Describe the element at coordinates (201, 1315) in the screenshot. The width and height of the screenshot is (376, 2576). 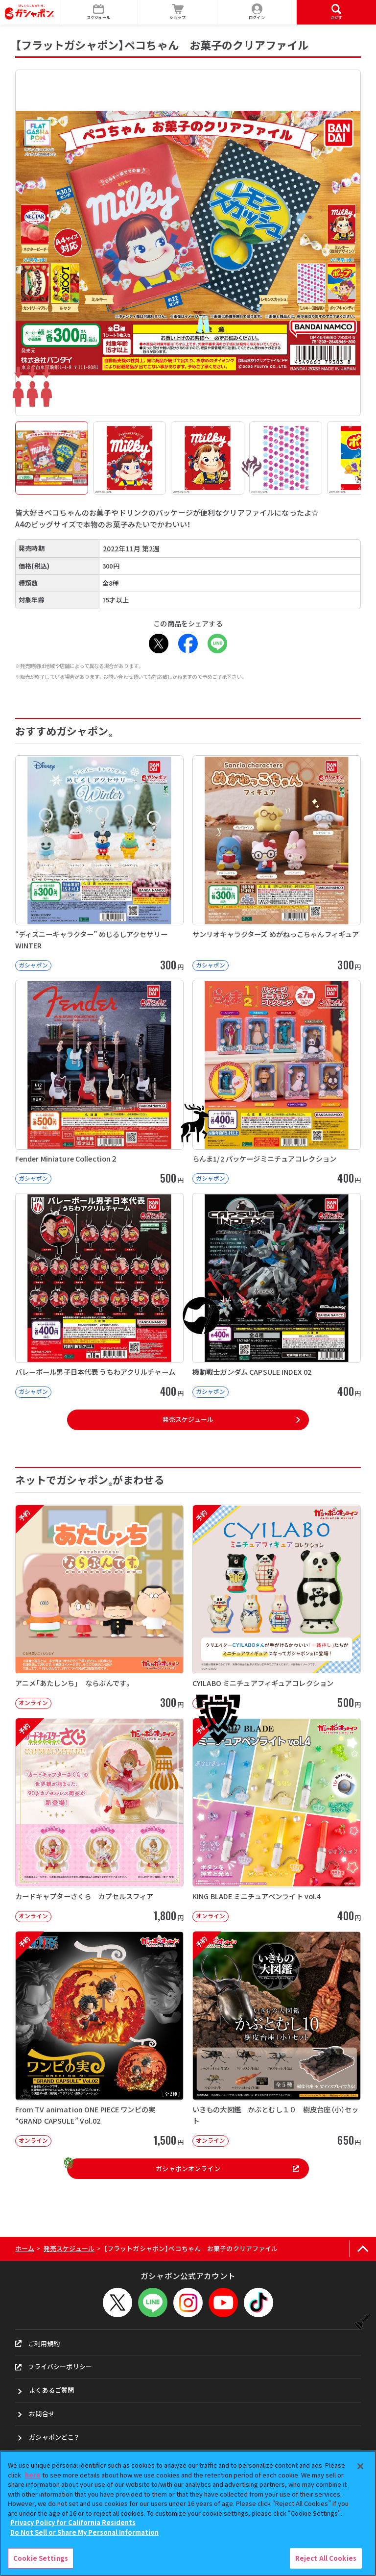
I see `flag or report content` at that location.